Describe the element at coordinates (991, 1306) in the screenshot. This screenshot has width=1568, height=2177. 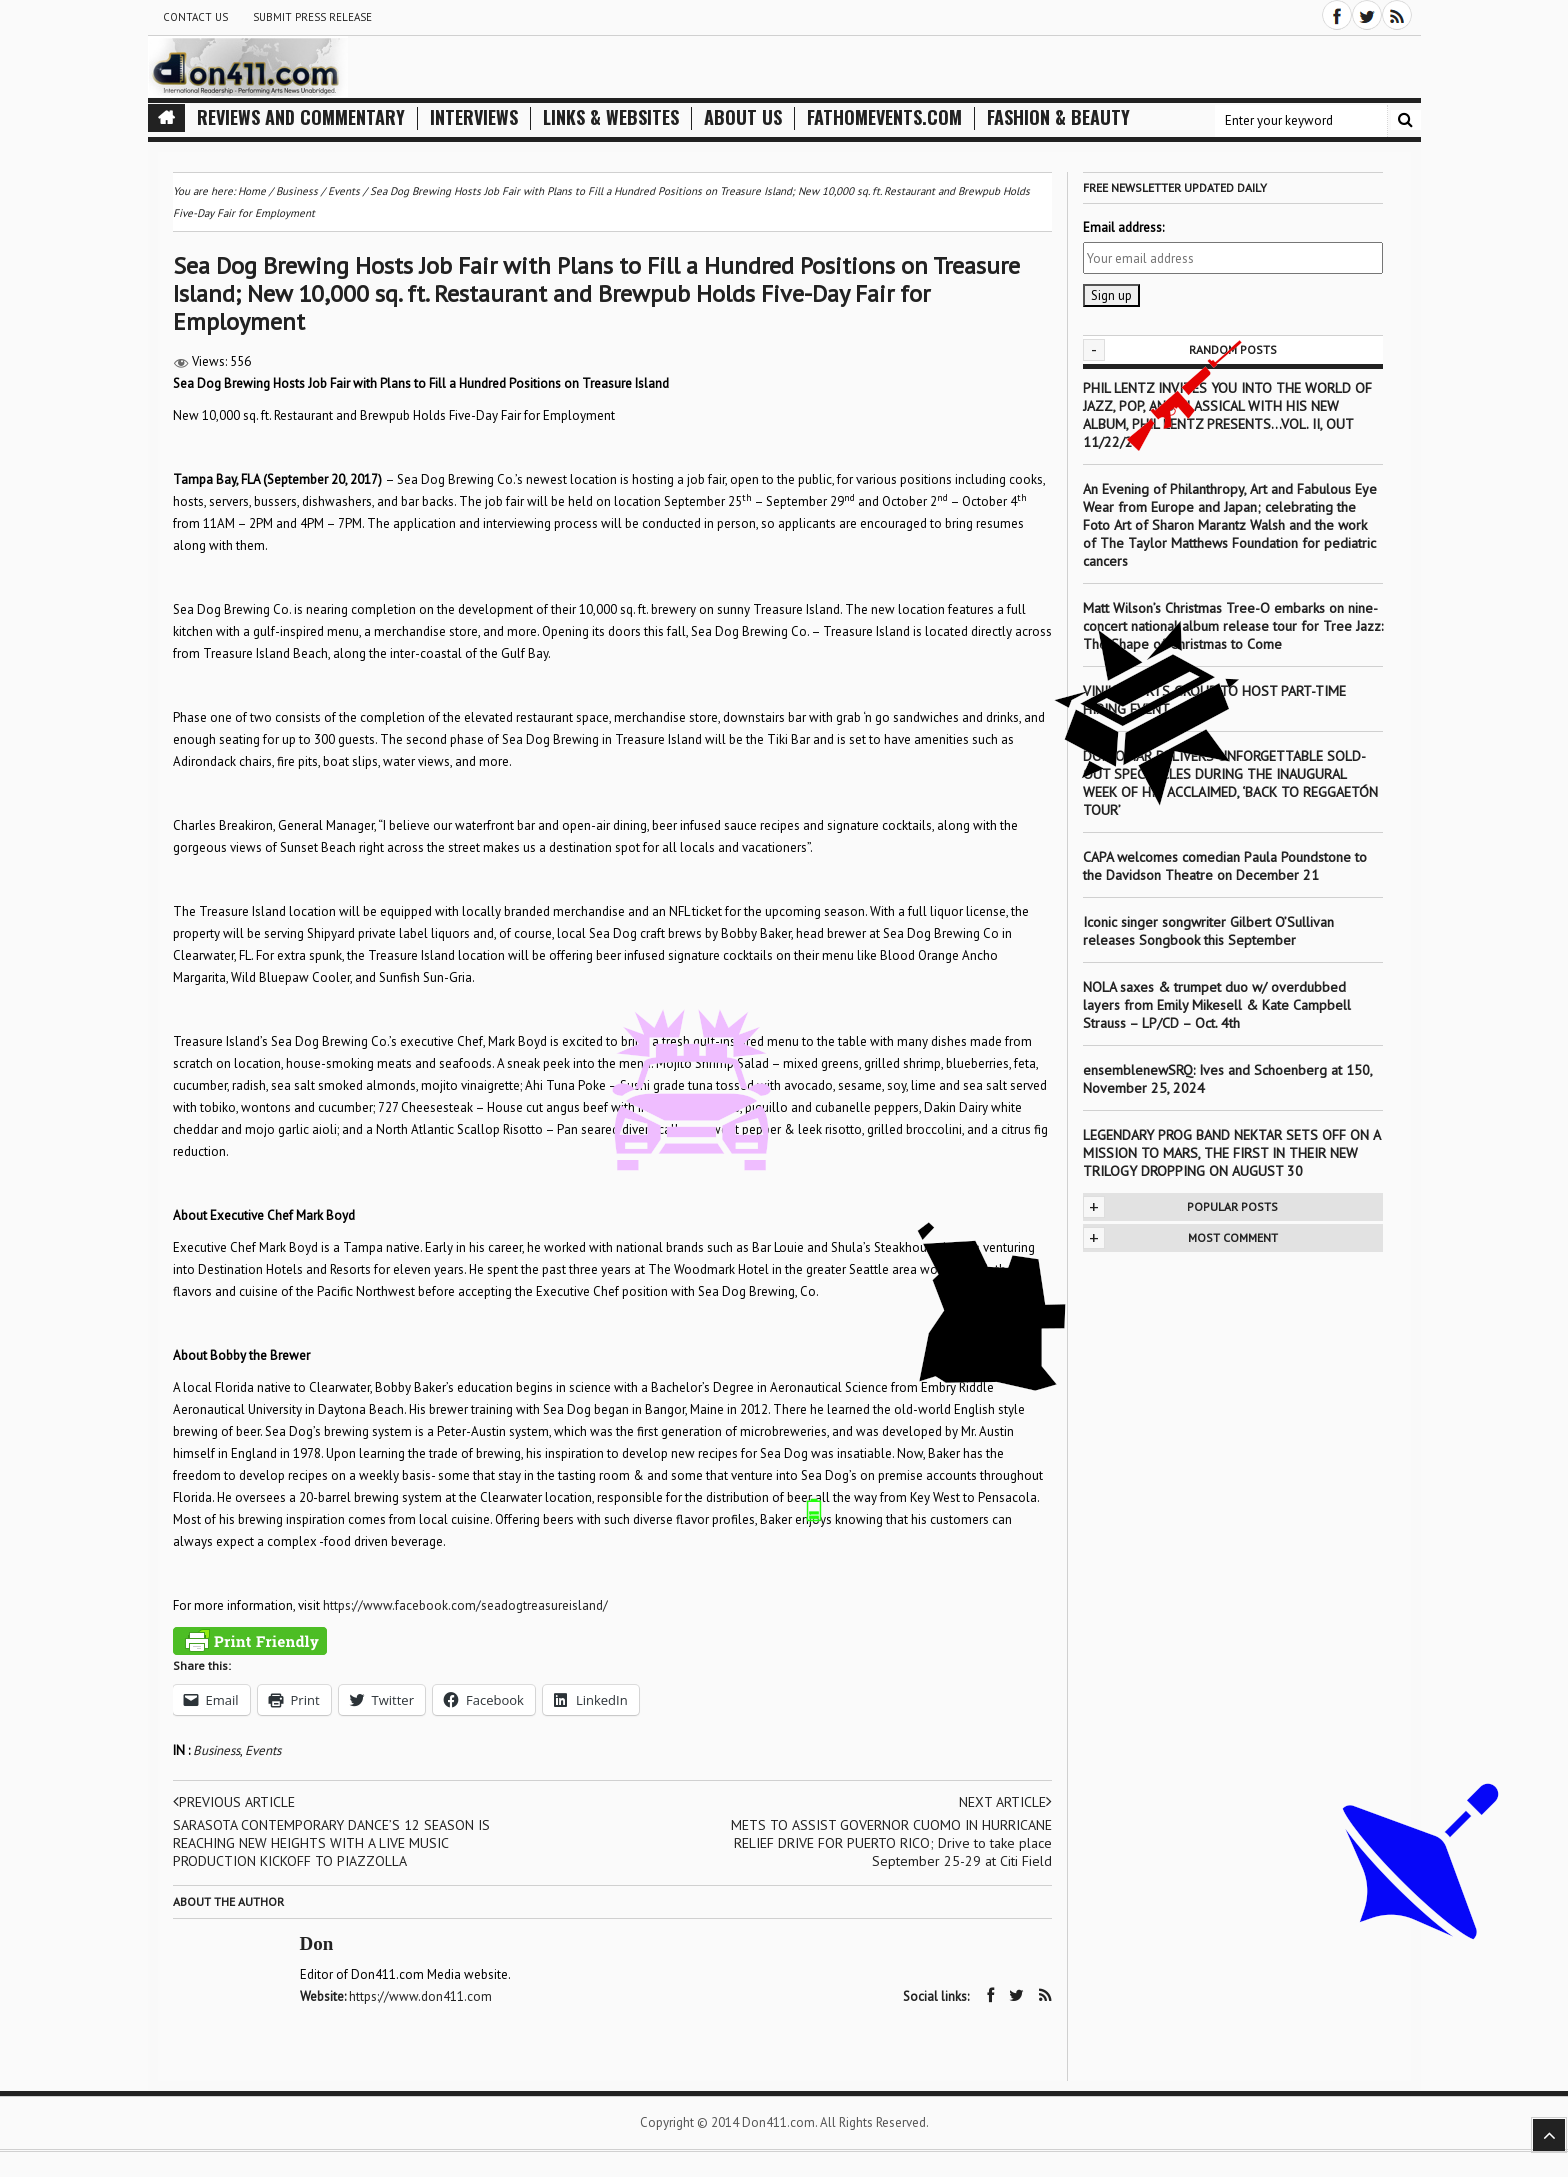
I see `select Angola as your country or region` at that location.